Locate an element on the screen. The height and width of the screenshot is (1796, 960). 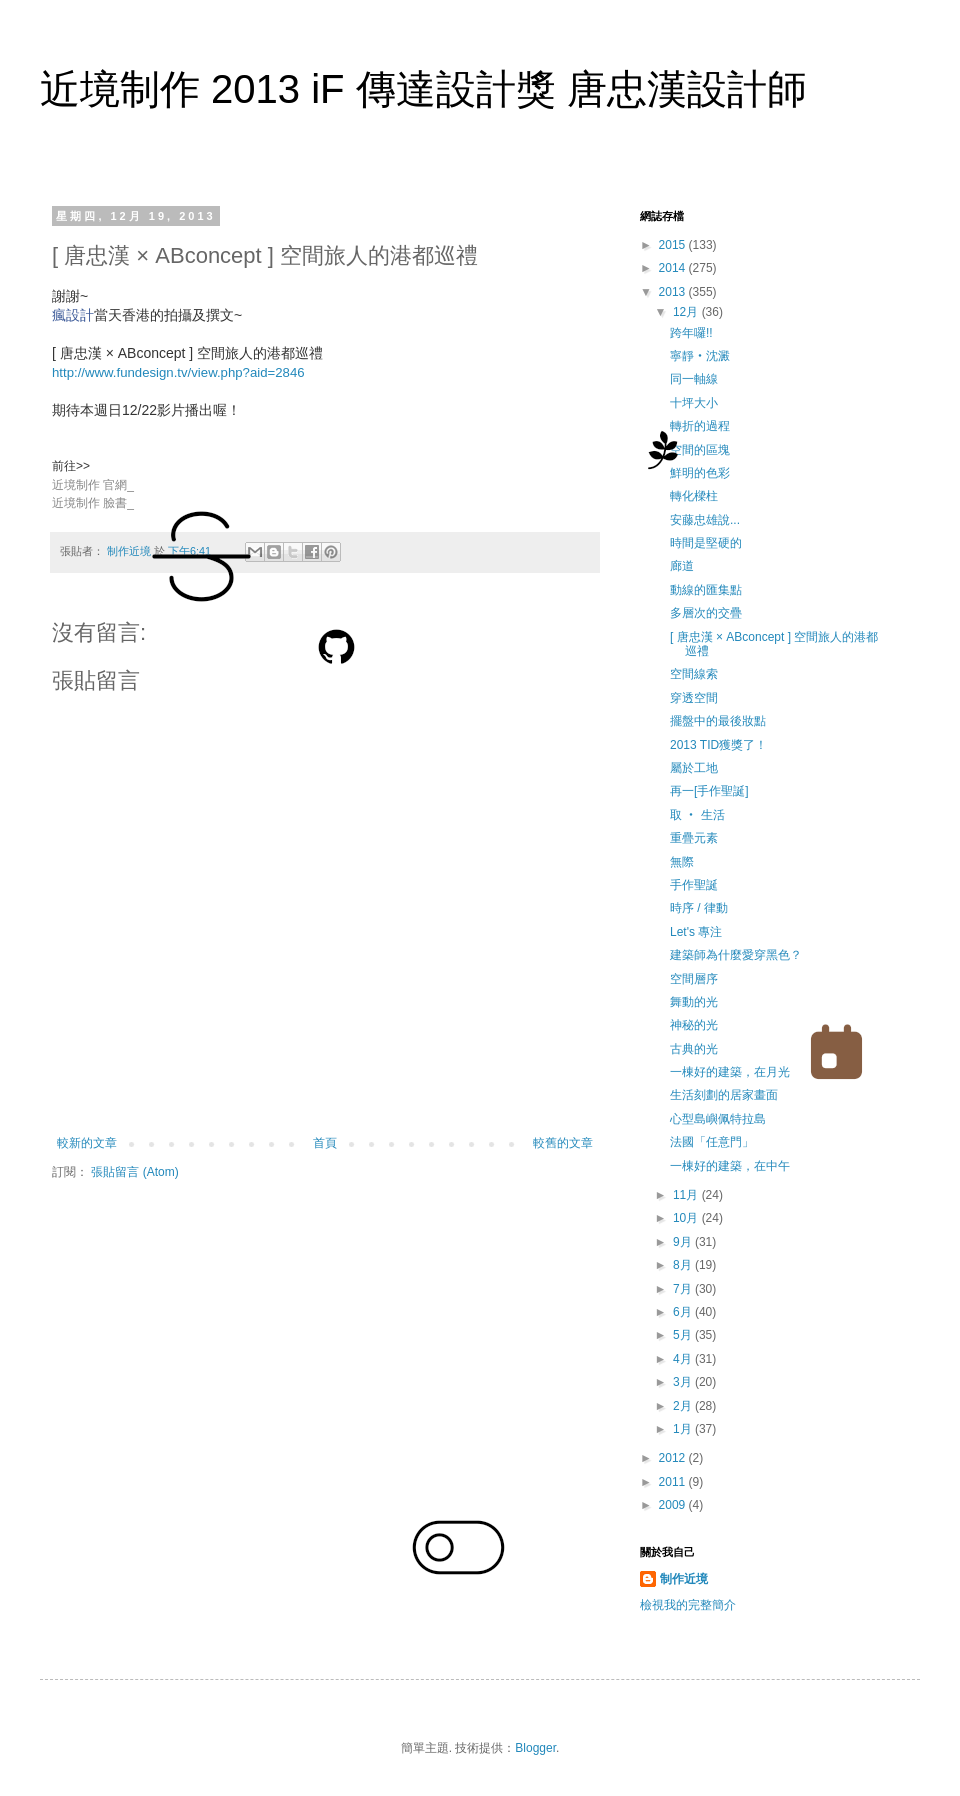
visit github profile or repository is located at coordinates (336, 647).